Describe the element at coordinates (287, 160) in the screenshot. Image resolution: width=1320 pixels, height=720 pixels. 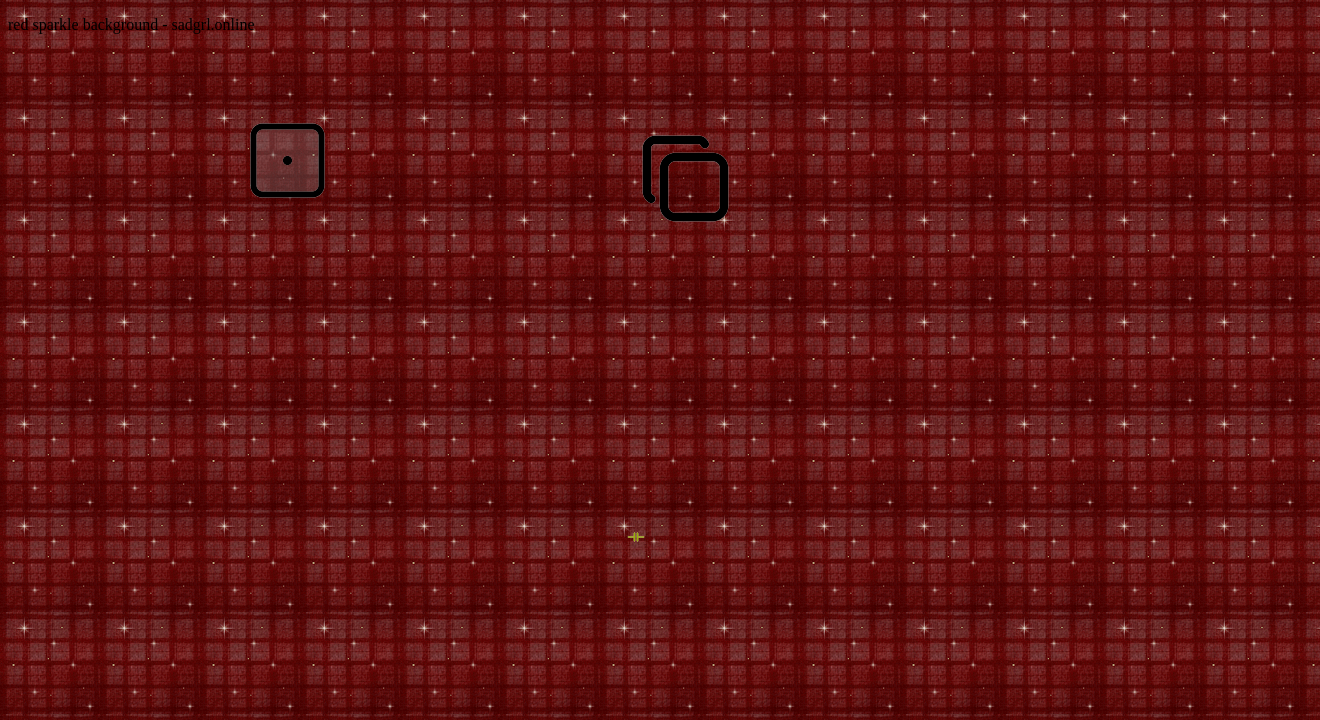
I see `roll the dice or generate a random result` at that location.